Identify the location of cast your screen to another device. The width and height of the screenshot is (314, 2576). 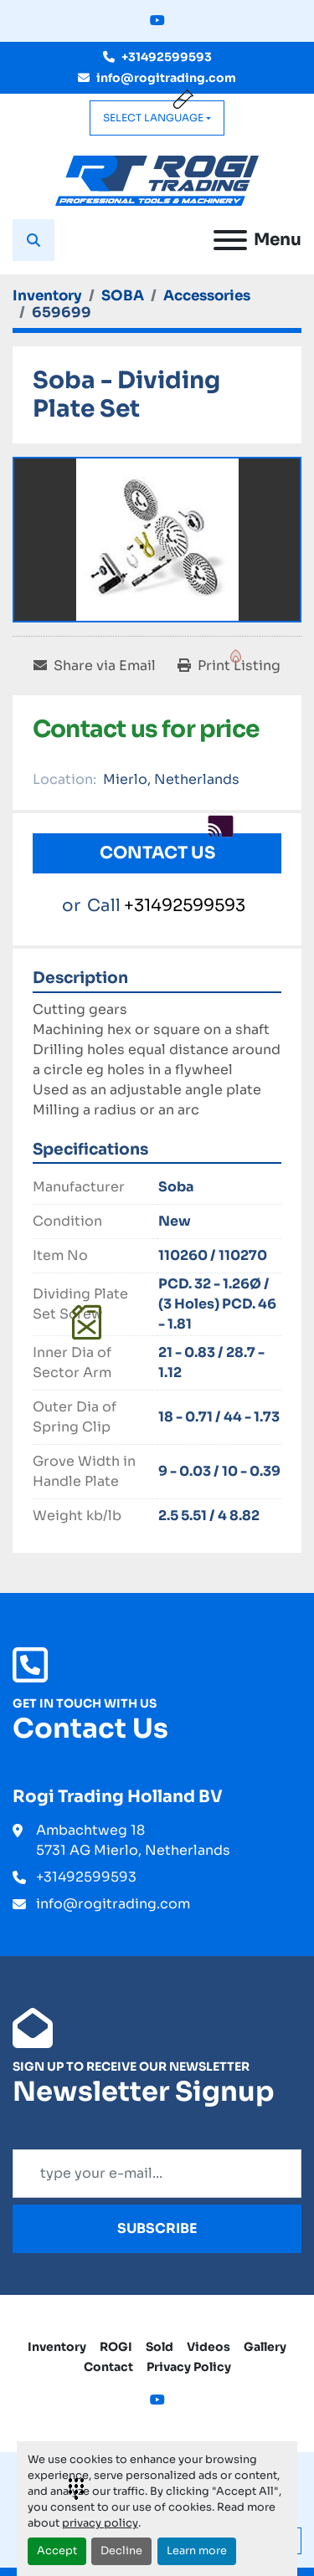
(220, 826).